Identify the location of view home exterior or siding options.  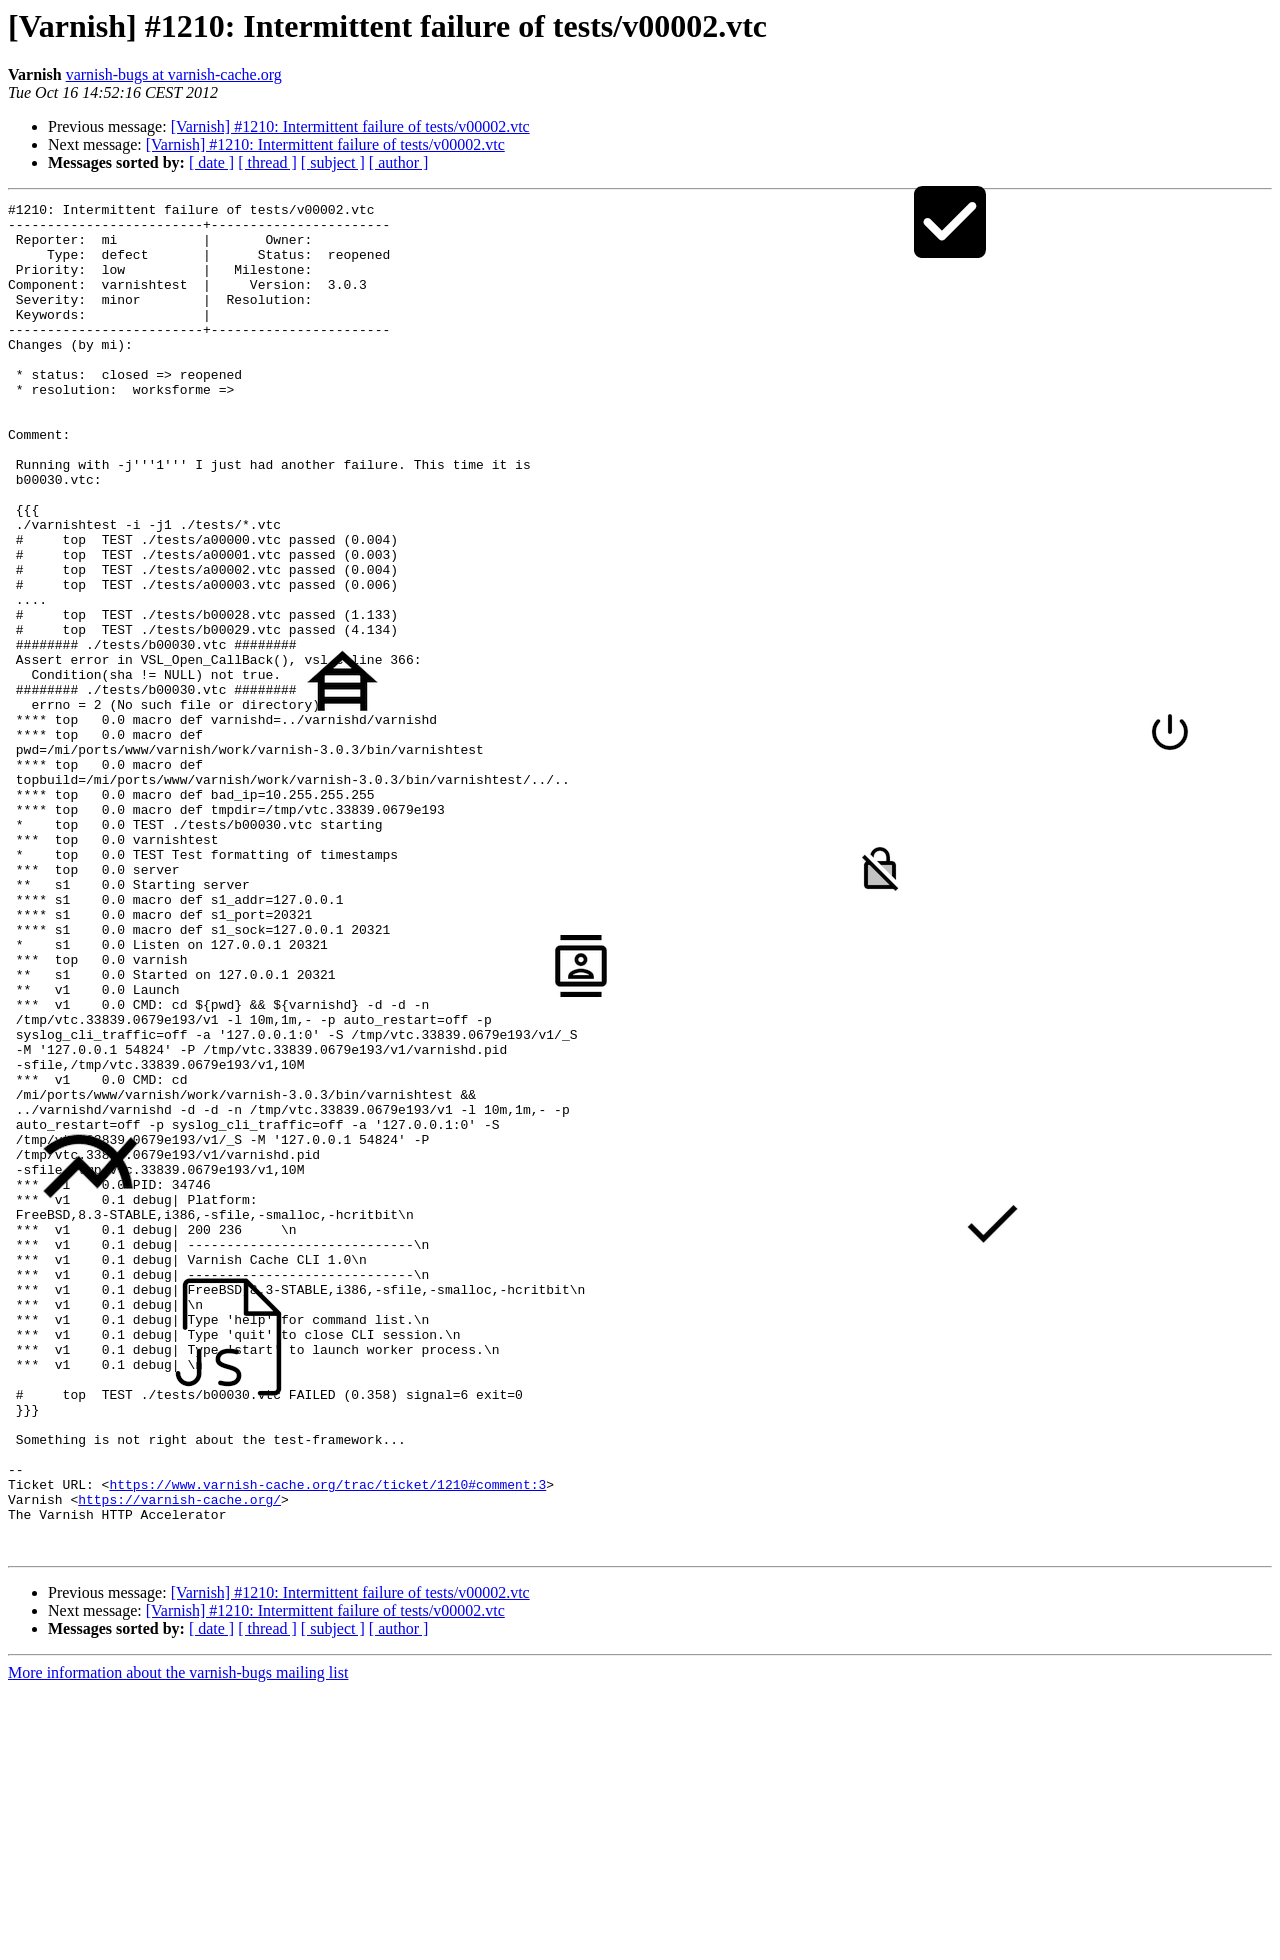
(342, 682).